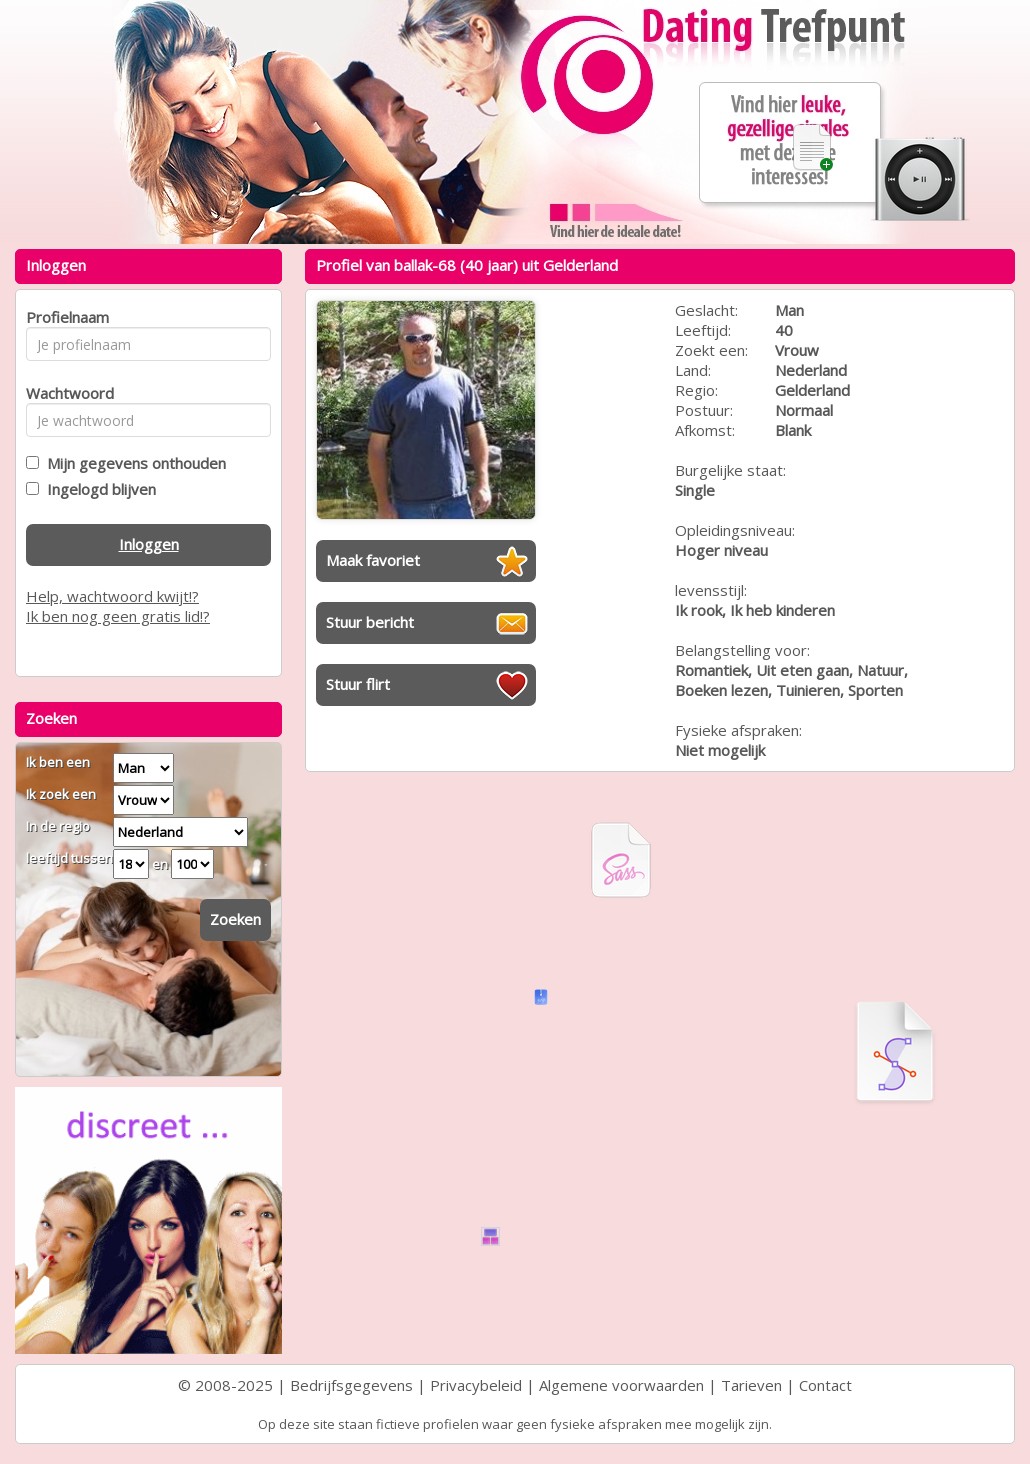  I want to click on a gzip compressed archive file, so click(541, 997).